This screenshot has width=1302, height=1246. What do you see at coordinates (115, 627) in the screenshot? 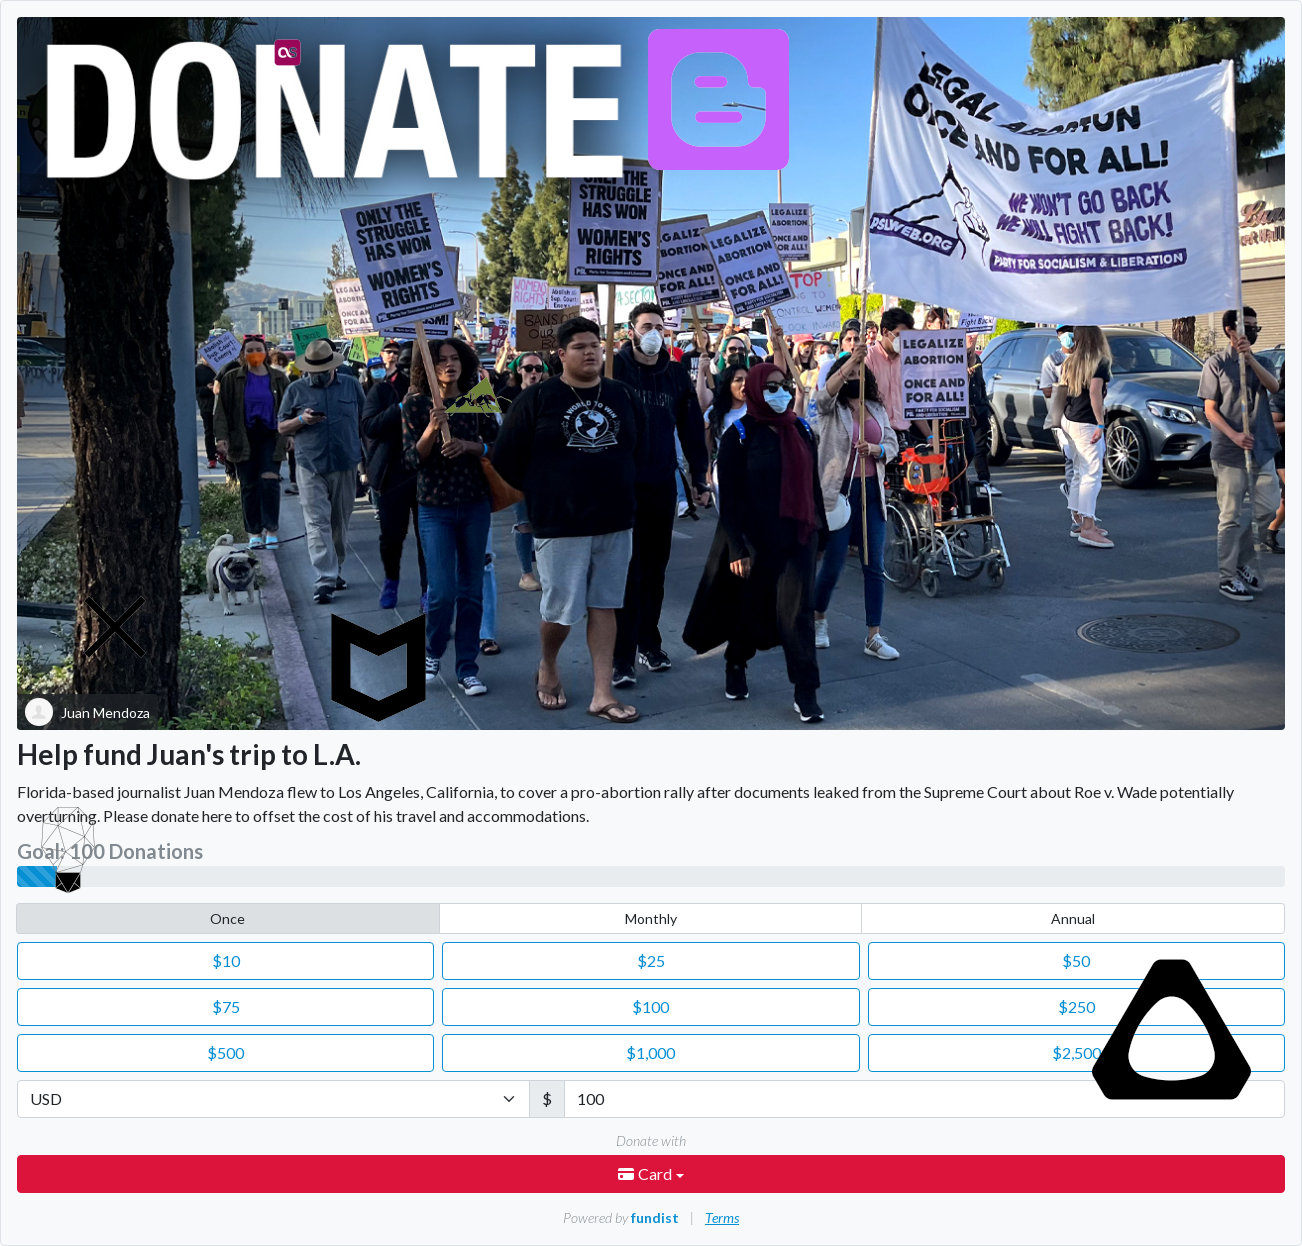
I see `close the current window or dialog` at bounding box center [115, 627].